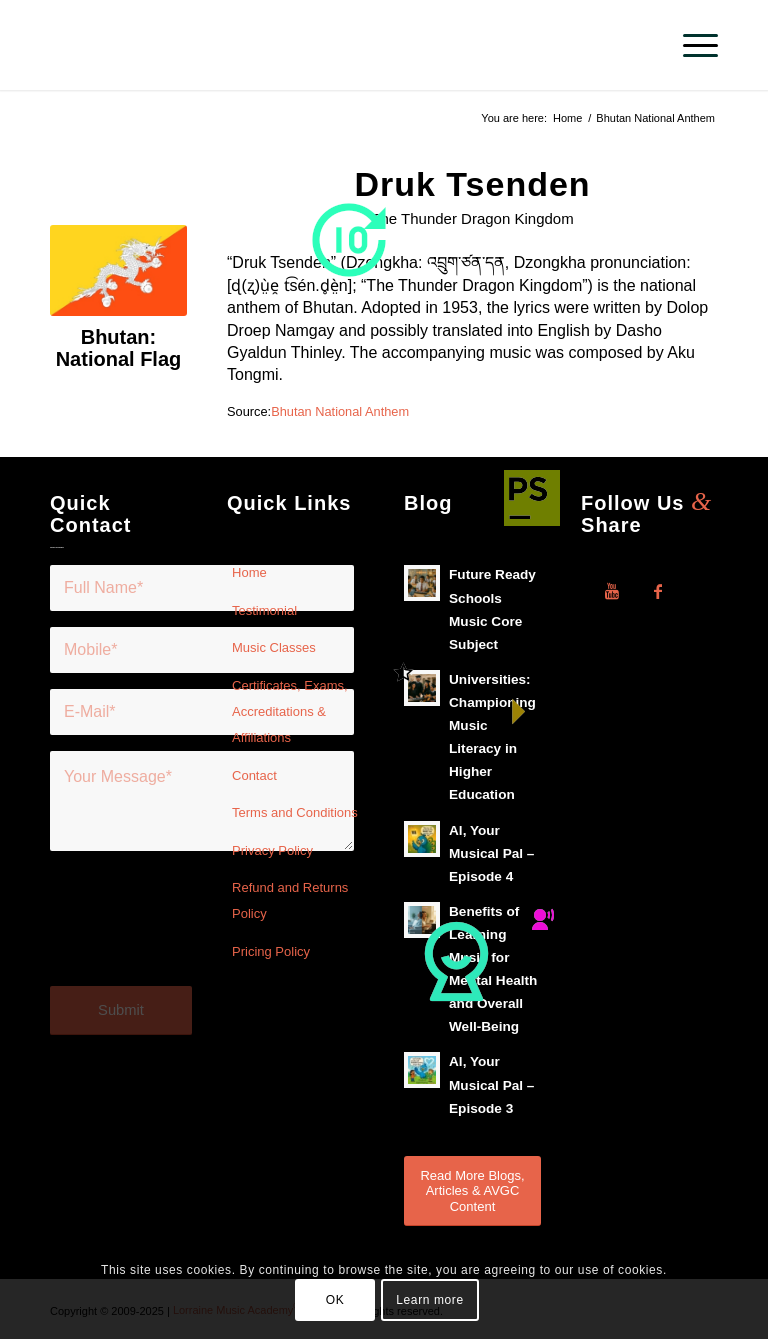  Describe the element at coordinates (543, 920) in the screenshot. I see `access voice or speech settings` at that location.